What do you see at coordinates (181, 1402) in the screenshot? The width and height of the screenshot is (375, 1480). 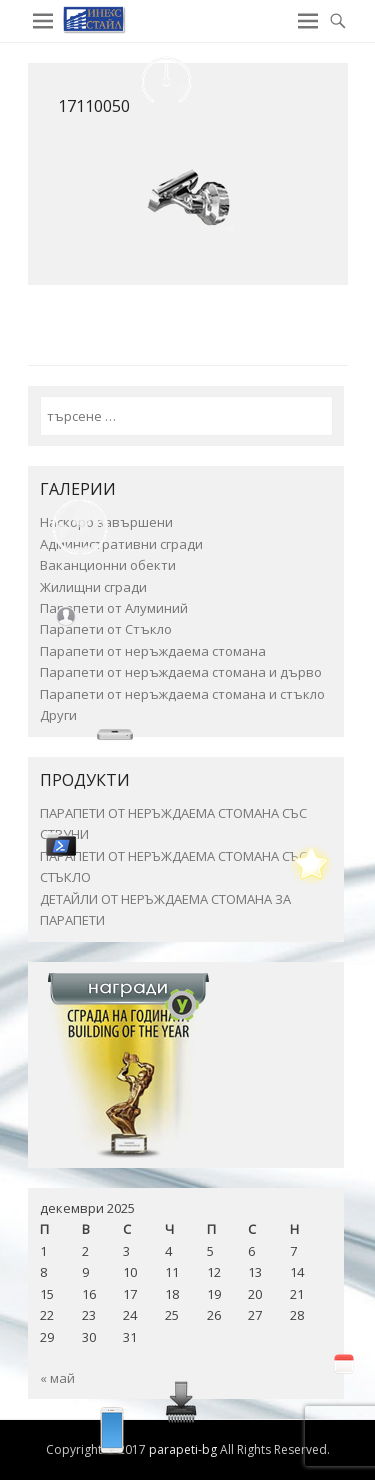 I see `update firmware on connected accessories` at bounding box center [181, 1402].